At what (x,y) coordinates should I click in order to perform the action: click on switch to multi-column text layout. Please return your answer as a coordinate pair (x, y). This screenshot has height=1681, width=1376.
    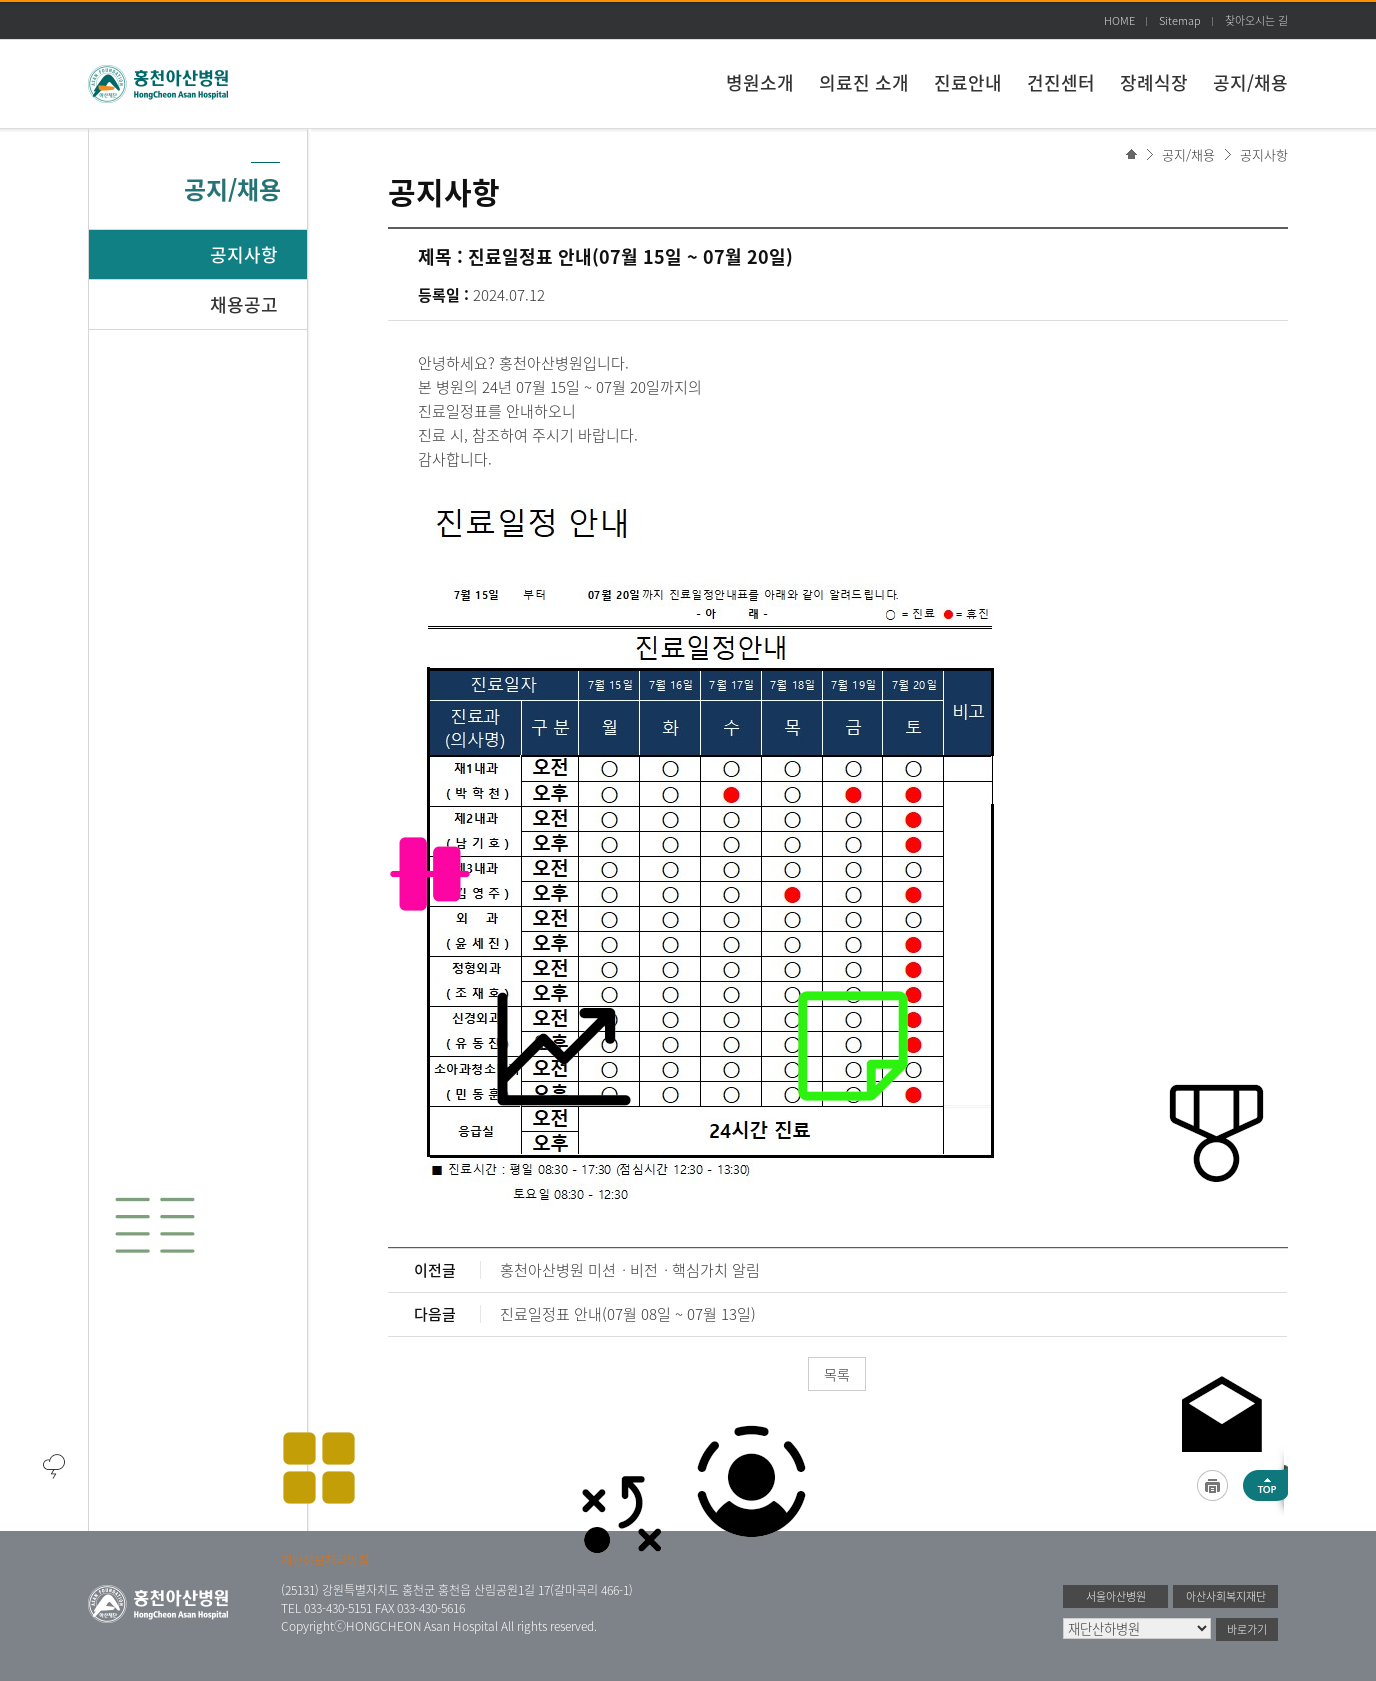
    Looking at the image, I should click on (155, 1227).